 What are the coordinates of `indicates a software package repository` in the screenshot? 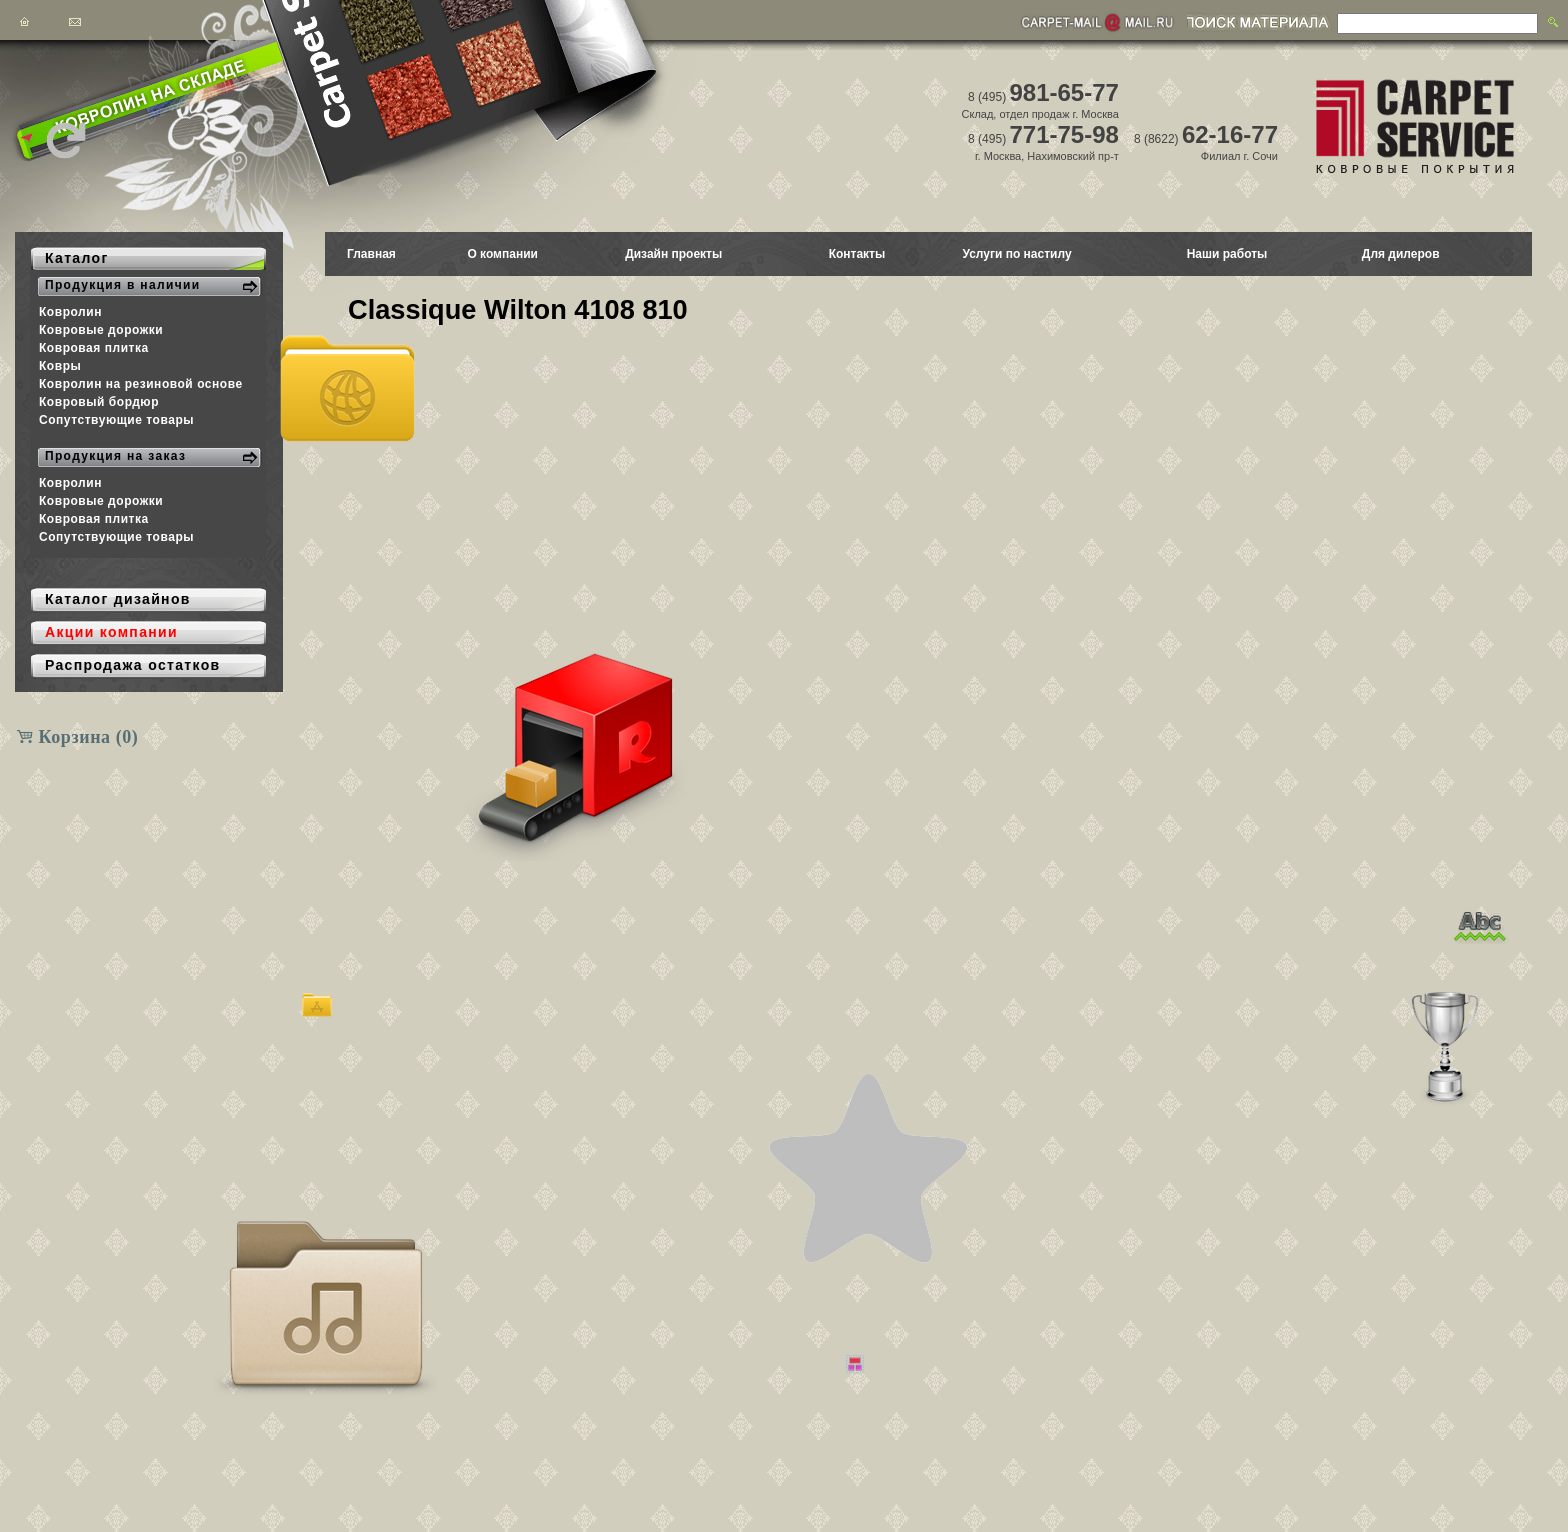 It's located at (575, 749).